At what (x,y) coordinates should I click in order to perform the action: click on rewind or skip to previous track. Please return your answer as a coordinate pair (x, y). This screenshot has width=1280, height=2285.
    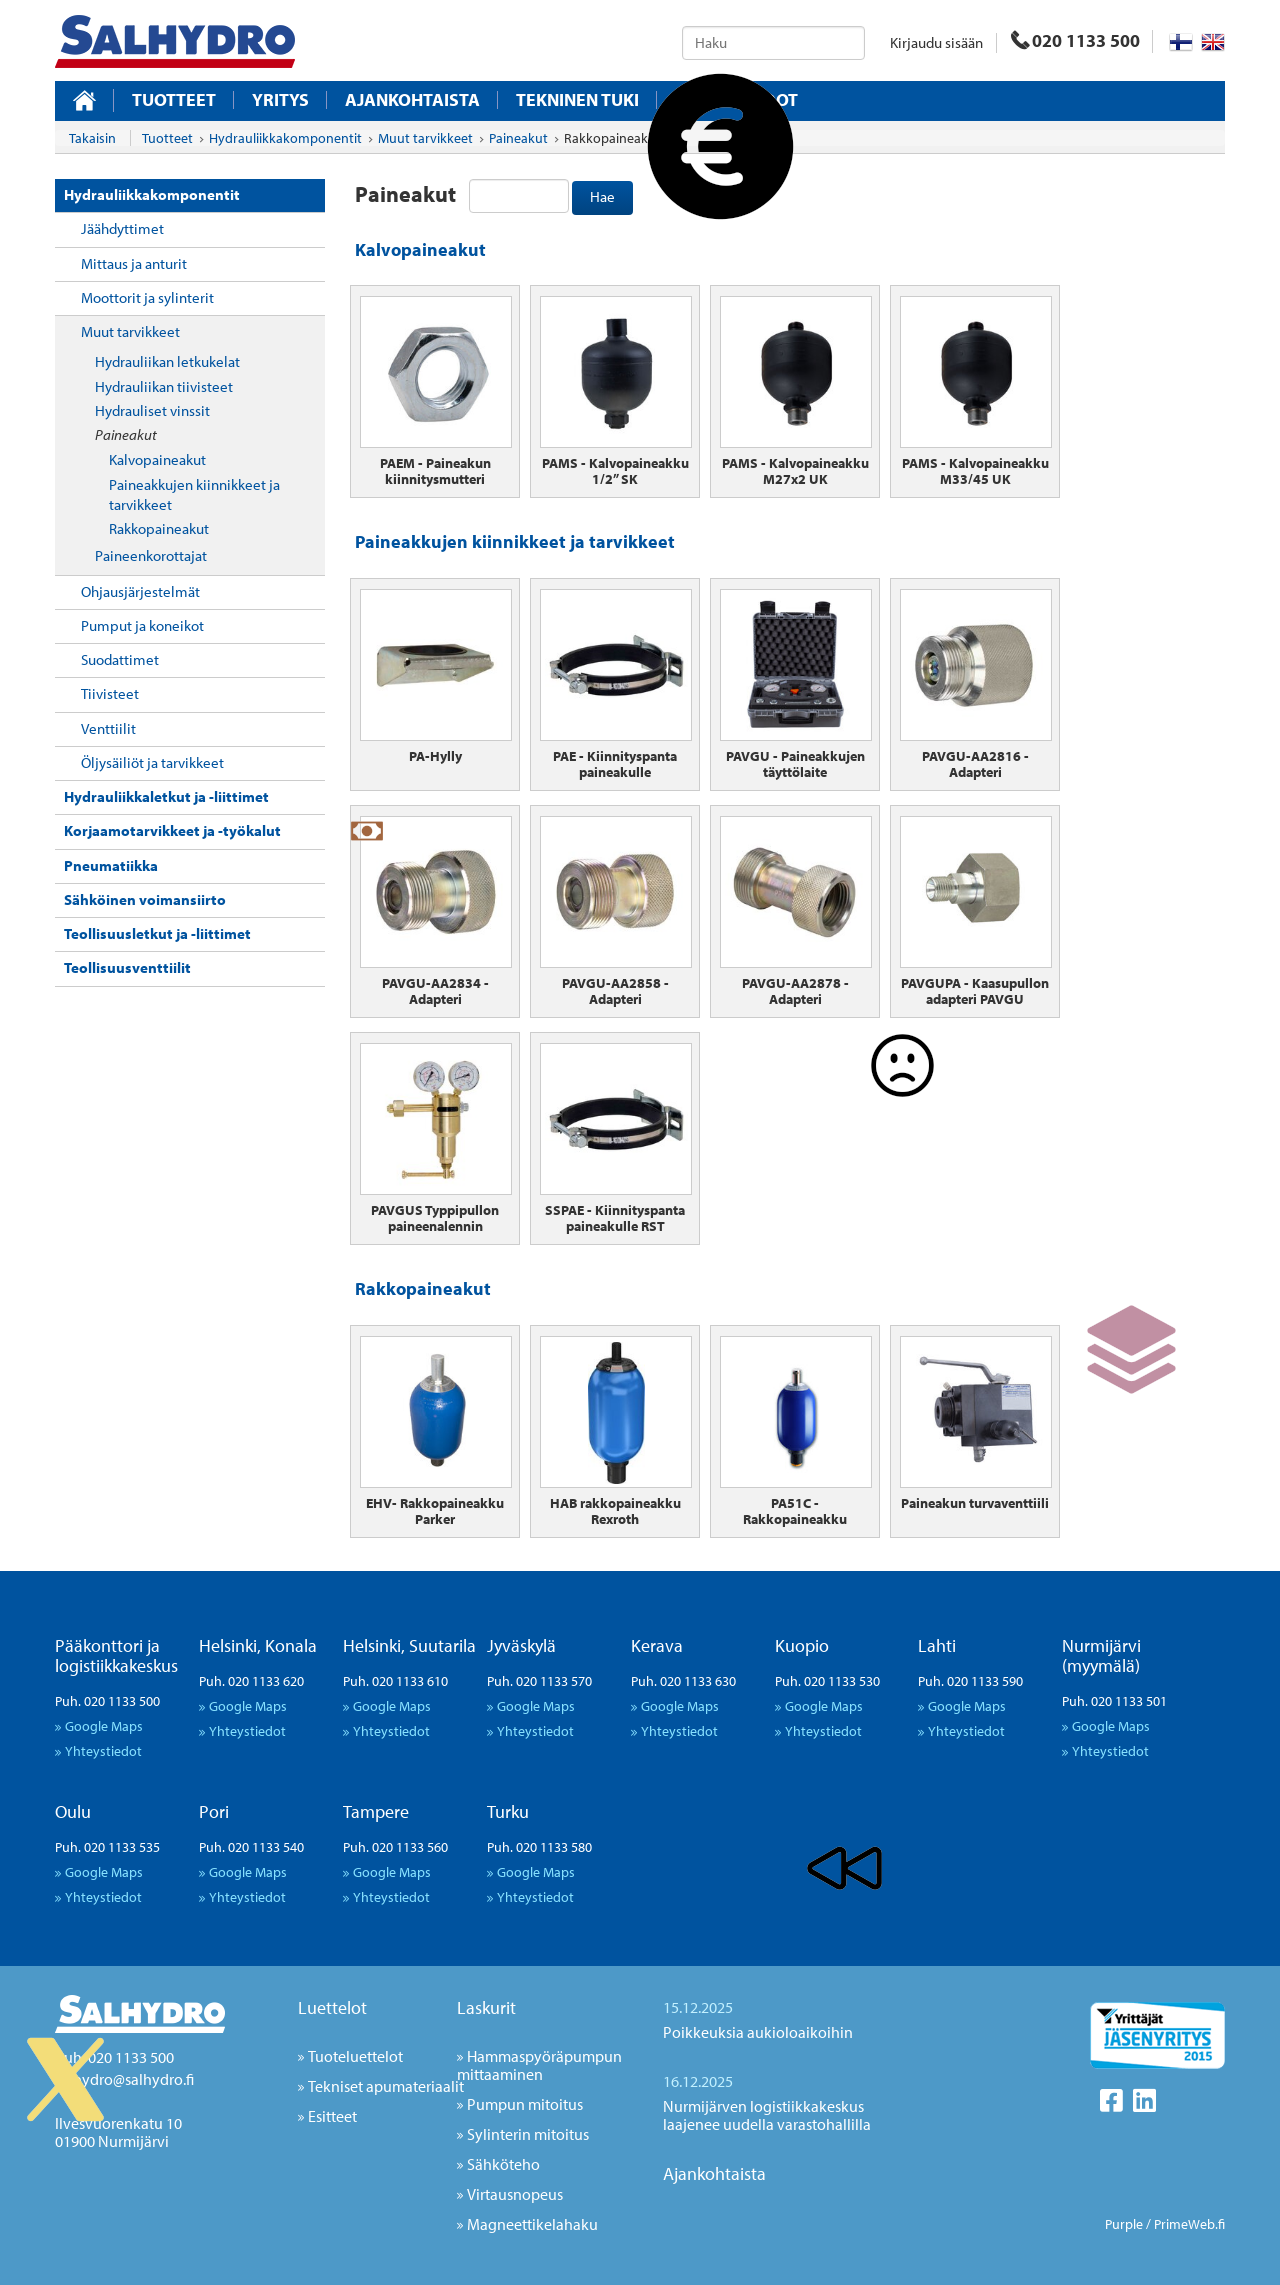
    Looking at the image, I should click on (846, 1865).